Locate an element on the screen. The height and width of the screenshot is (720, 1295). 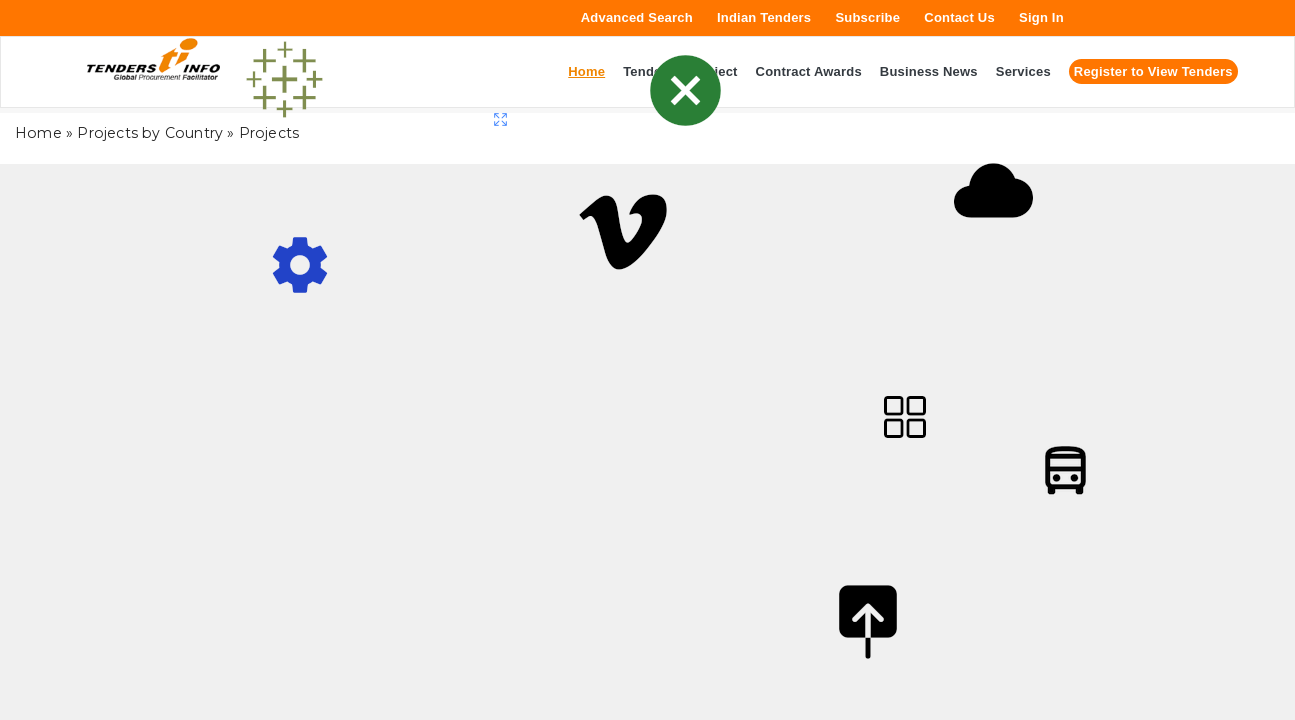
get bus directions or routes is located at coordinates (1065, 471).